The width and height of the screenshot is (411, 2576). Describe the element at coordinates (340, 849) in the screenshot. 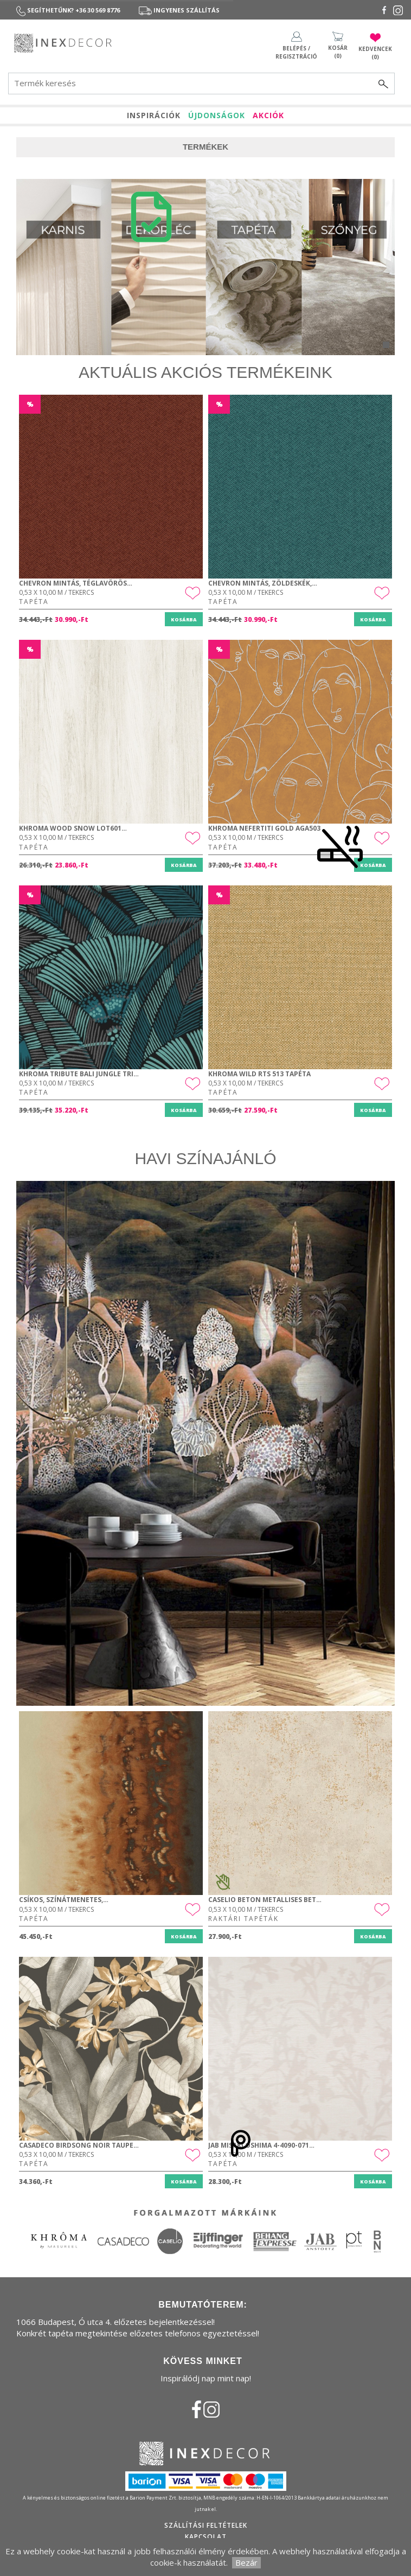

I see `indicates a no smoking area` at that location.